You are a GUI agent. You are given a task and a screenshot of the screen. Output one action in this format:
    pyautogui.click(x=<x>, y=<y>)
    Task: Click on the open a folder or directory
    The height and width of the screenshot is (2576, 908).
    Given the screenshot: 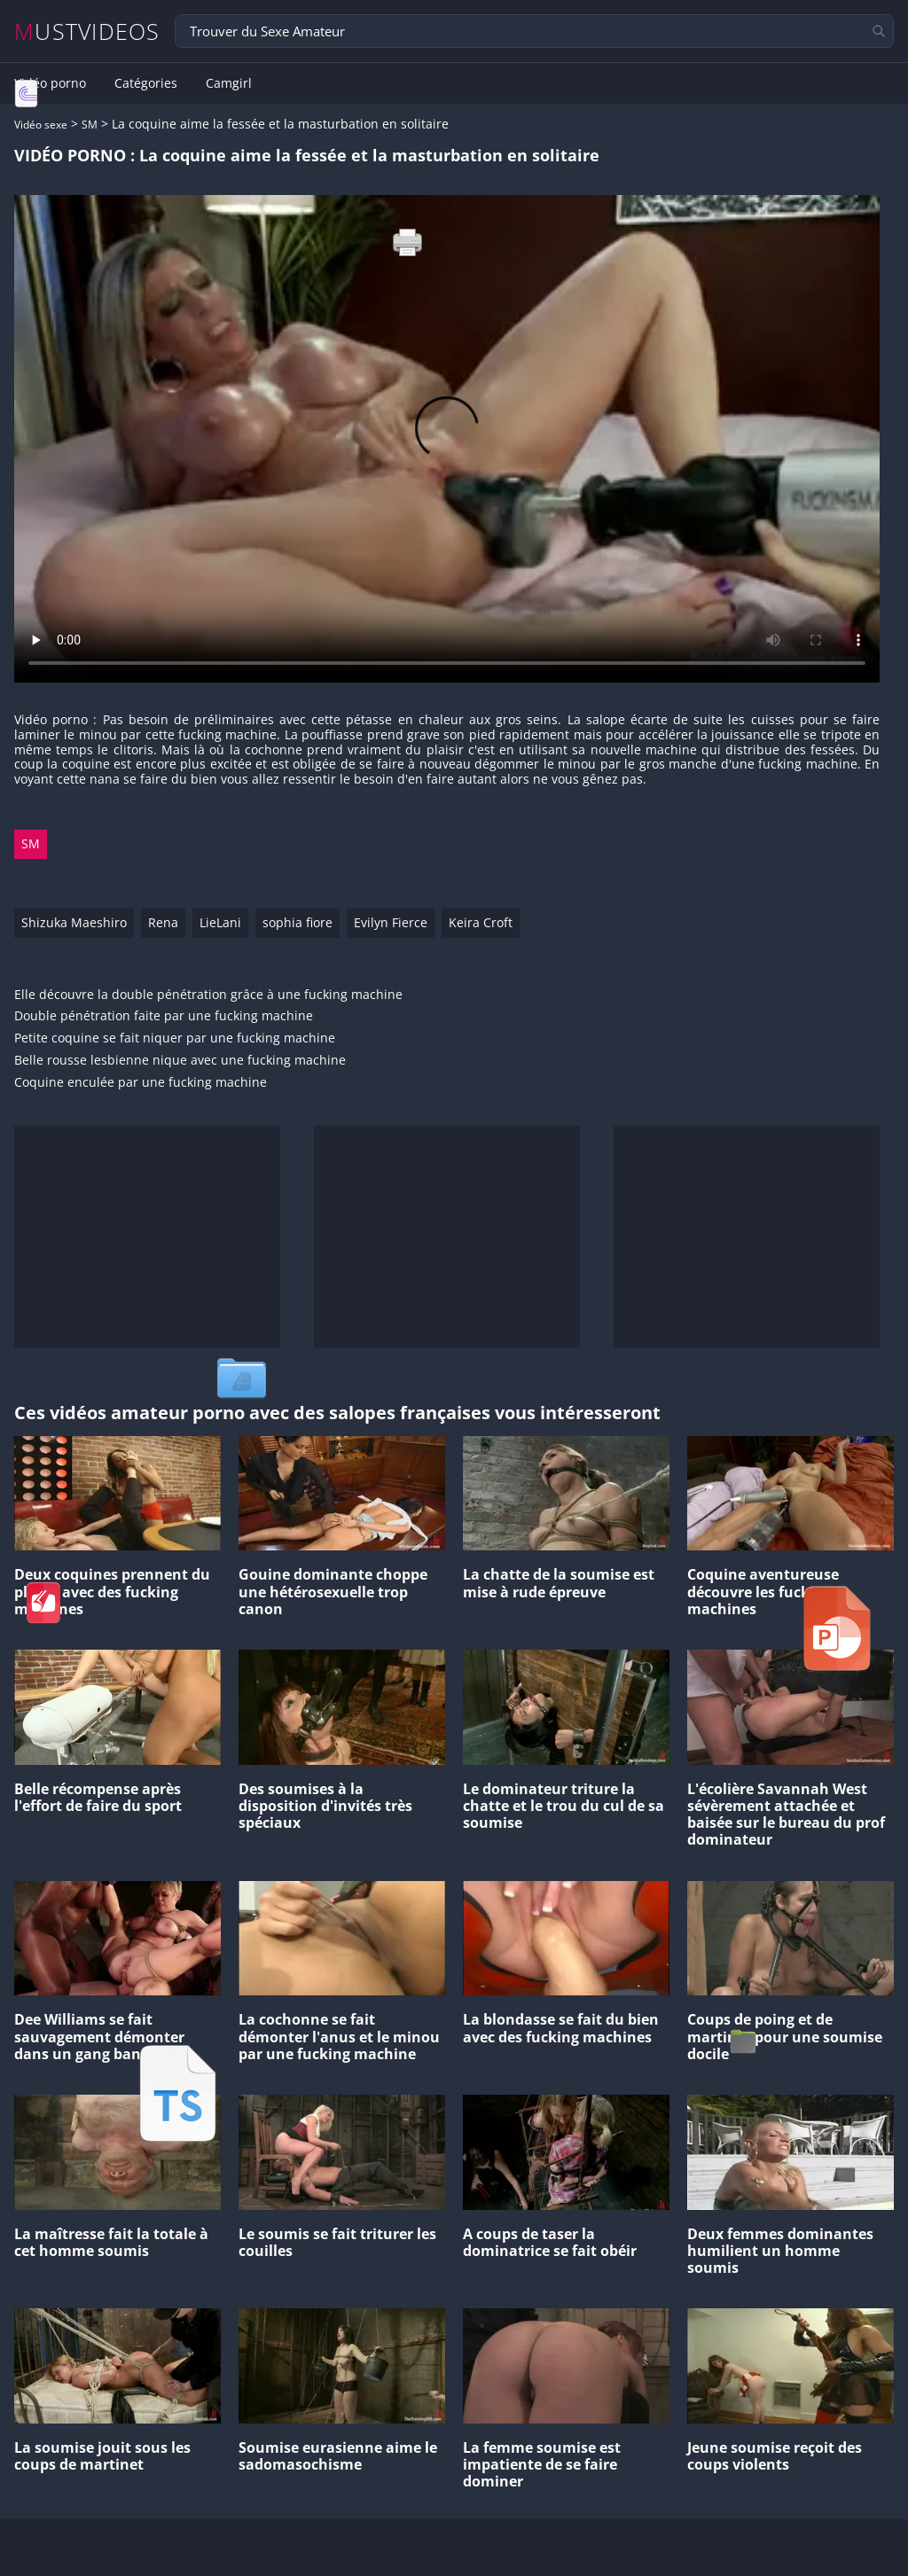 What is the action you would take?
    pyautogui.click(x=743, y=2041)
    